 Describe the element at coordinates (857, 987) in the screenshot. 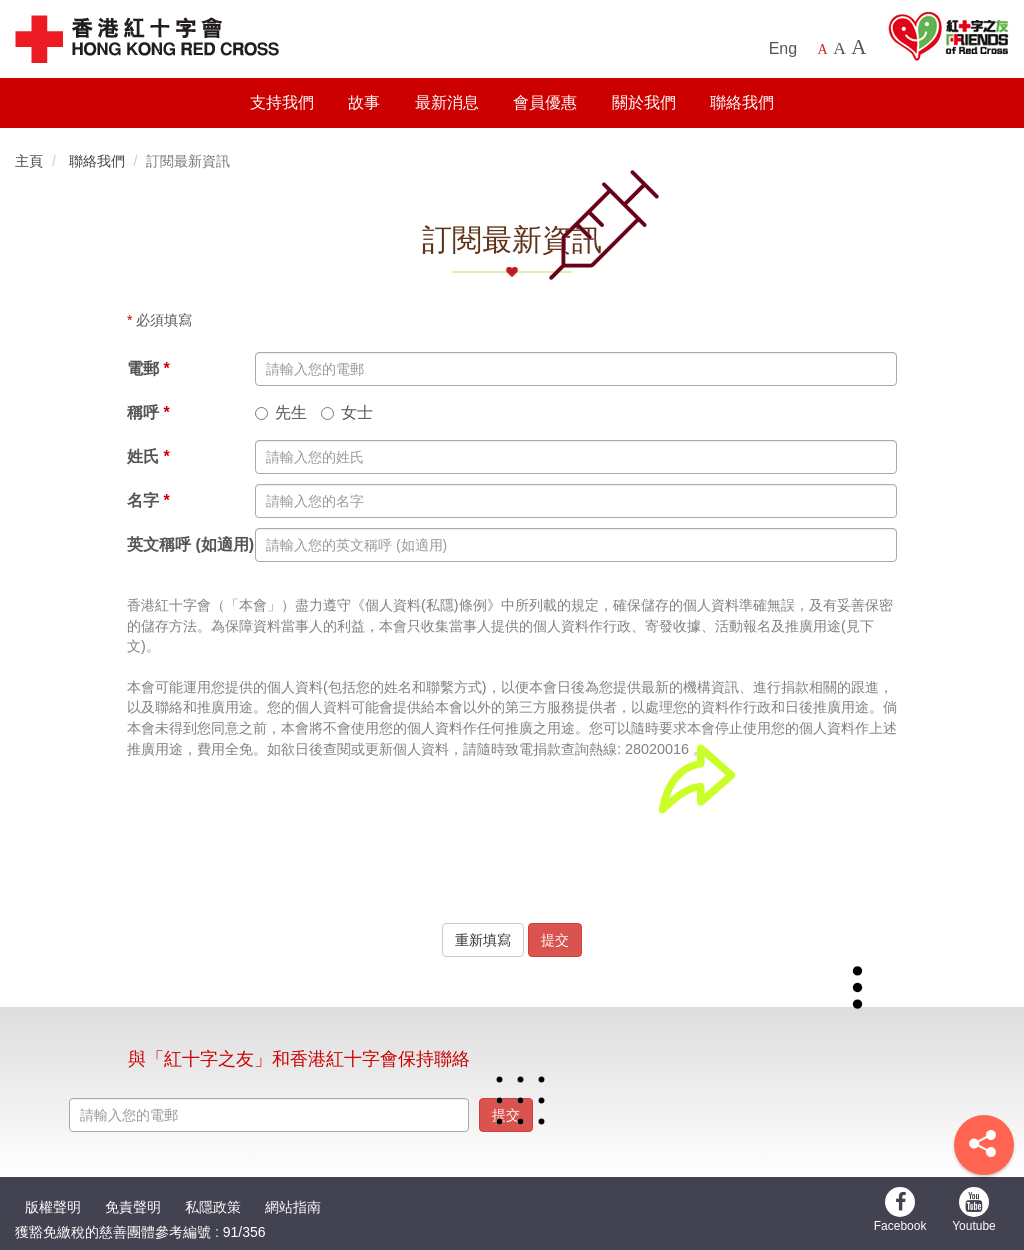

I see `open more options menu` at that location.